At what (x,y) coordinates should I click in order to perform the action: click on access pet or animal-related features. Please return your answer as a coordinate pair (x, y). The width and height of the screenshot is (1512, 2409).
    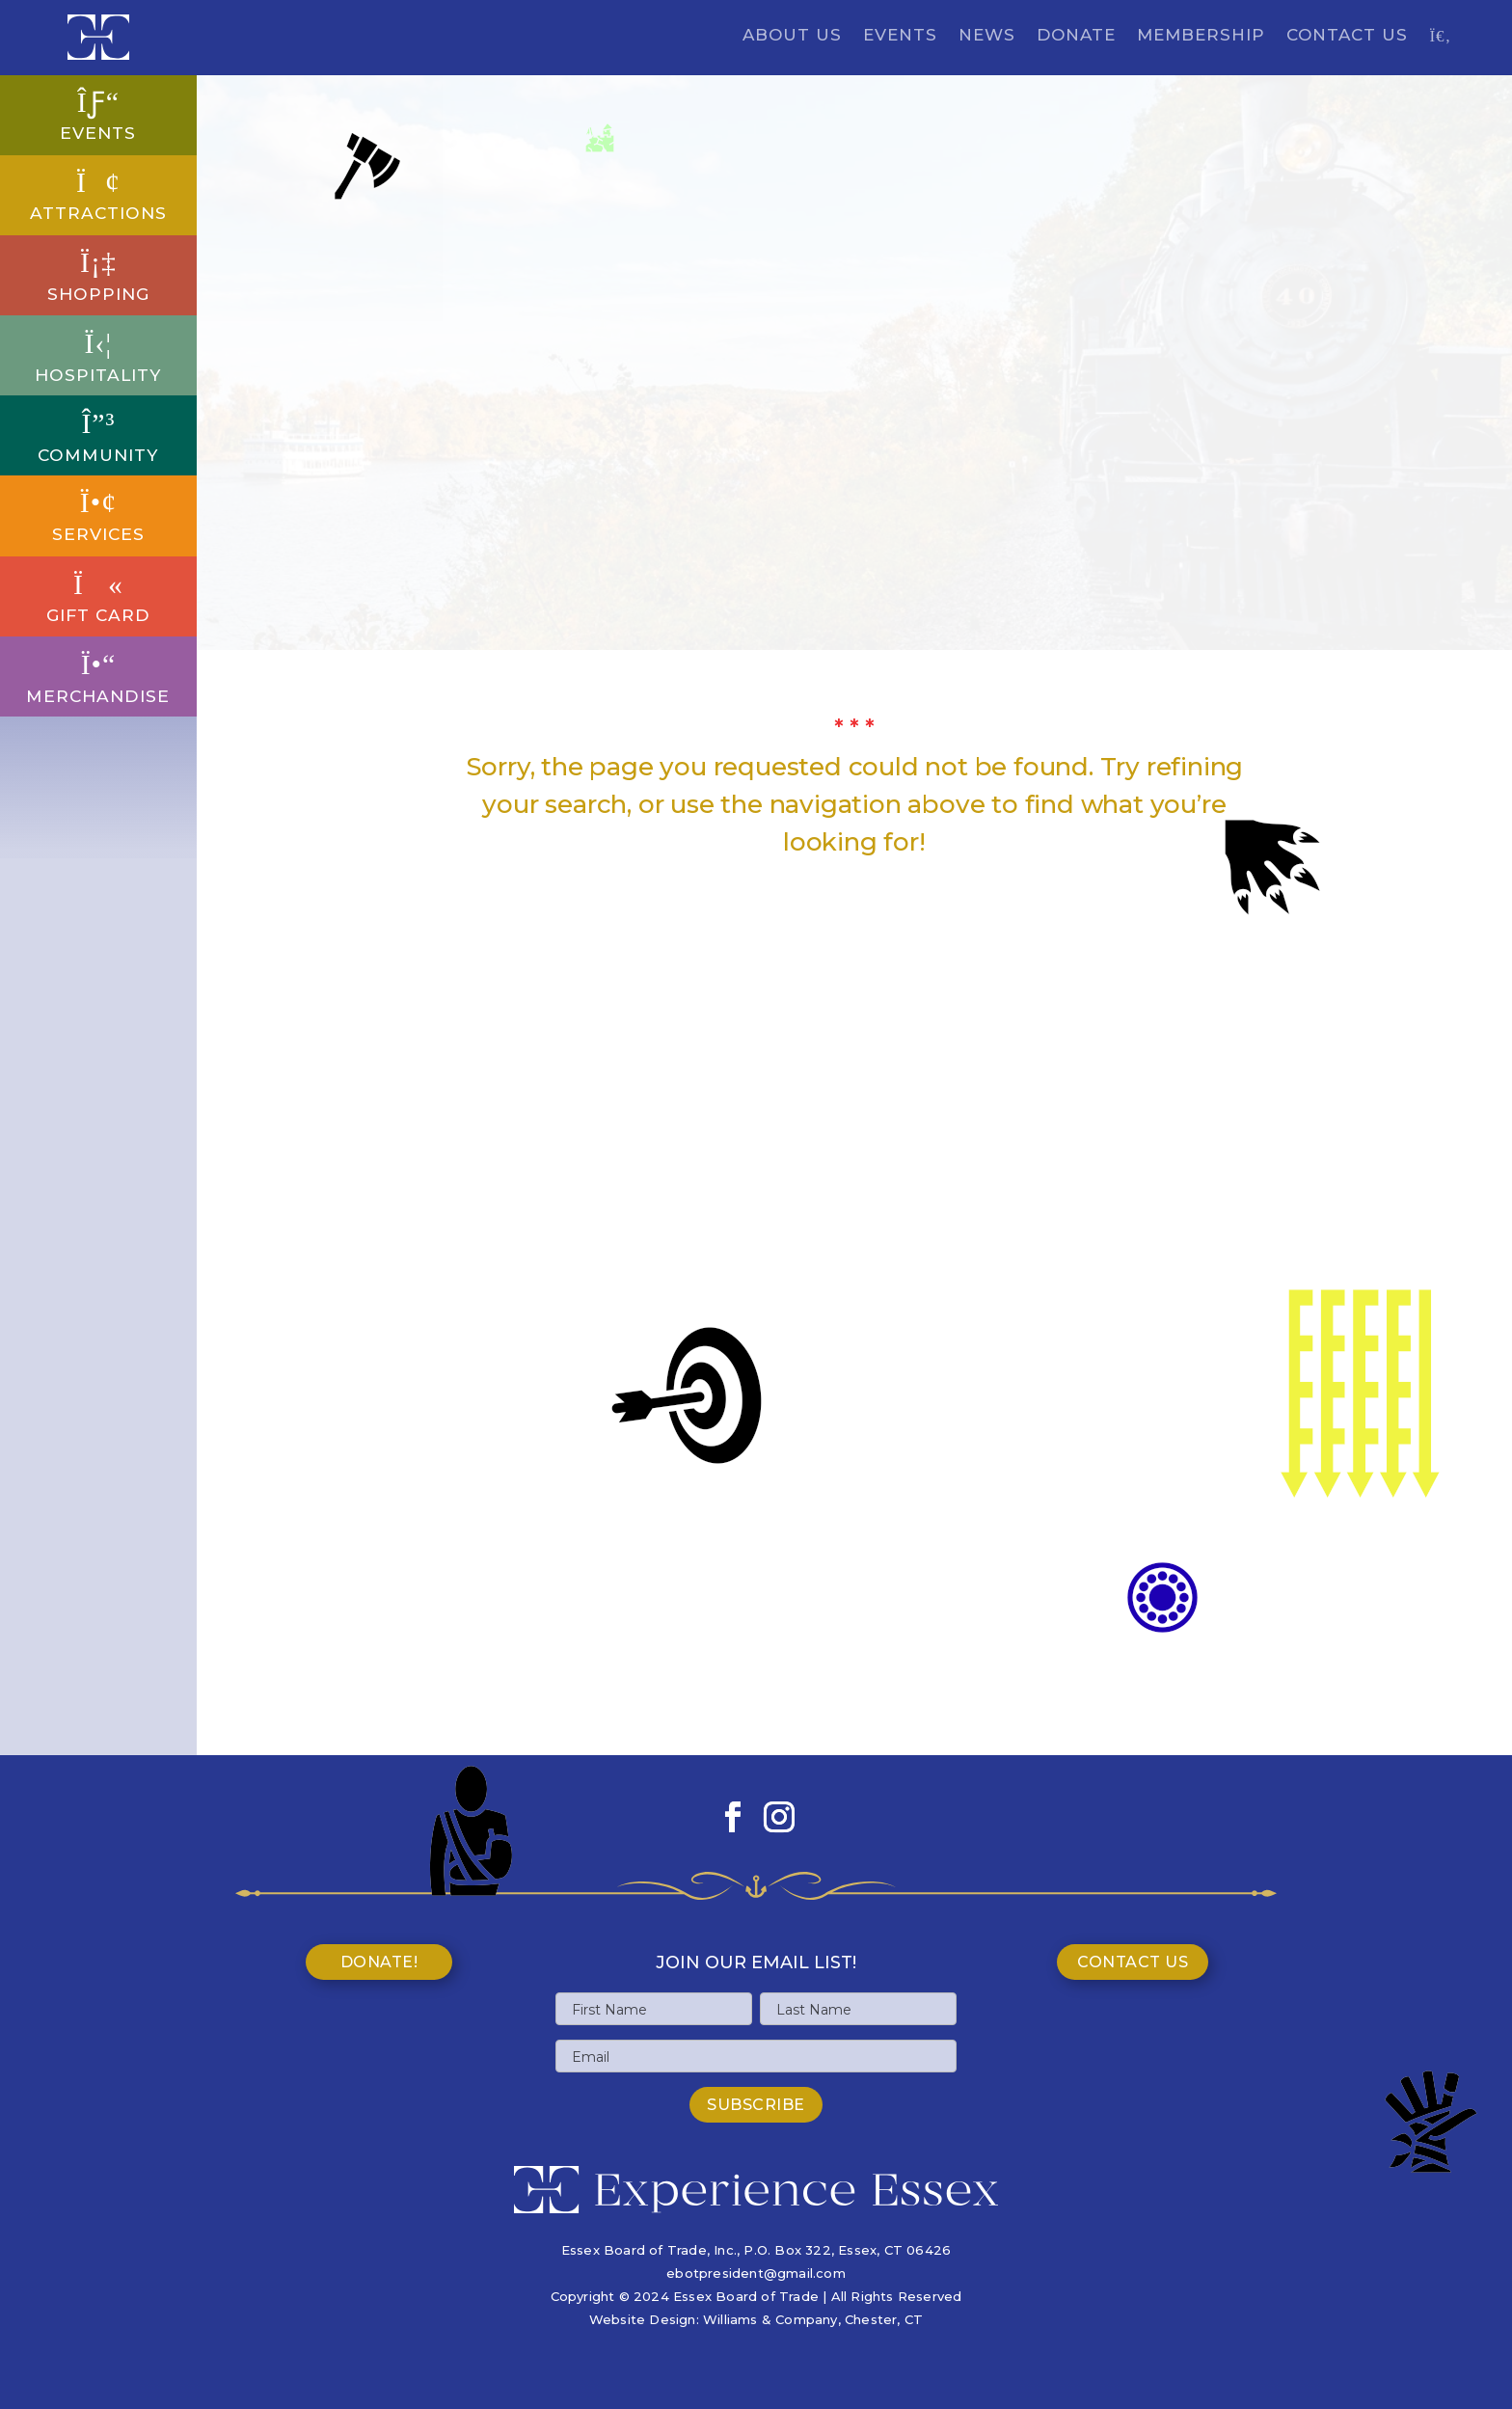
    Looking at the image, I should click on (1273, 867).